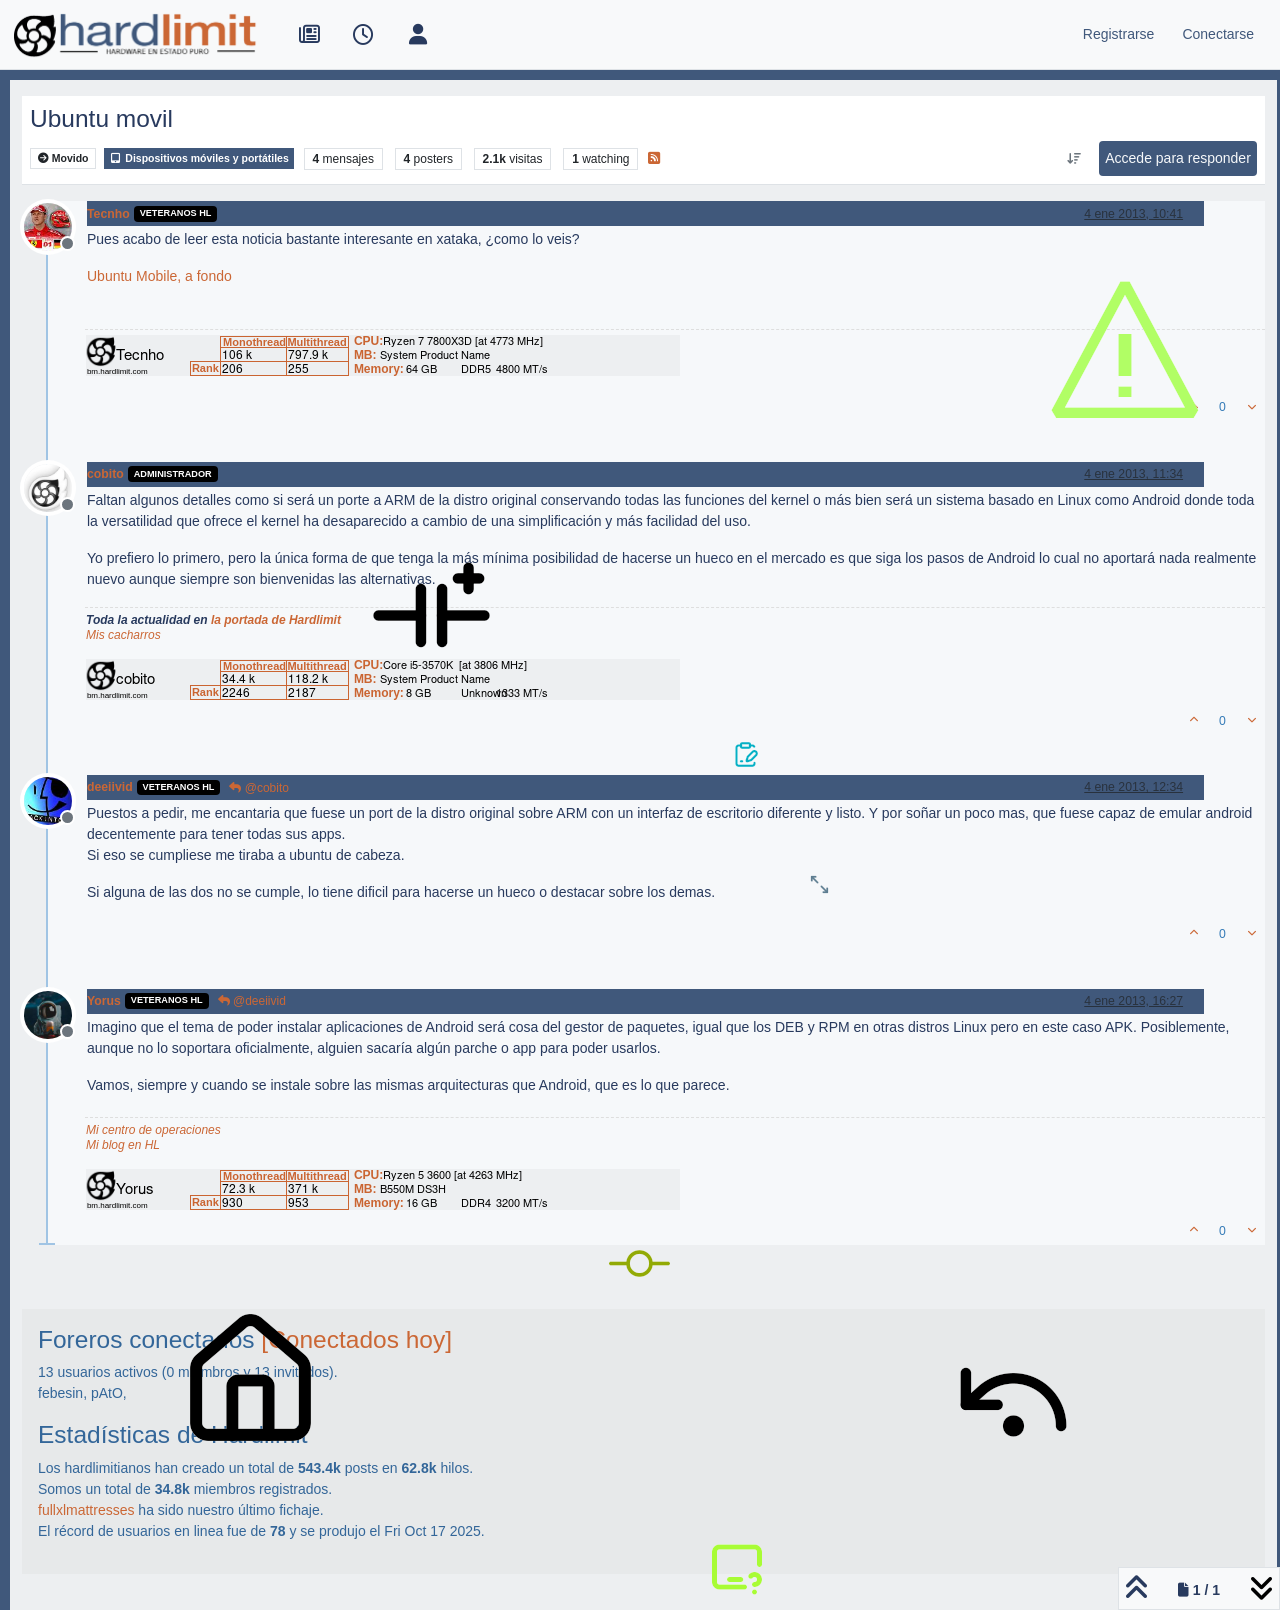 The width and height of the screenshot is (1280, 1610). What do you see at coordinates (1013, 1399) in the screenshot?
I see `undo recent action` at bounding box center [1013, 1399].